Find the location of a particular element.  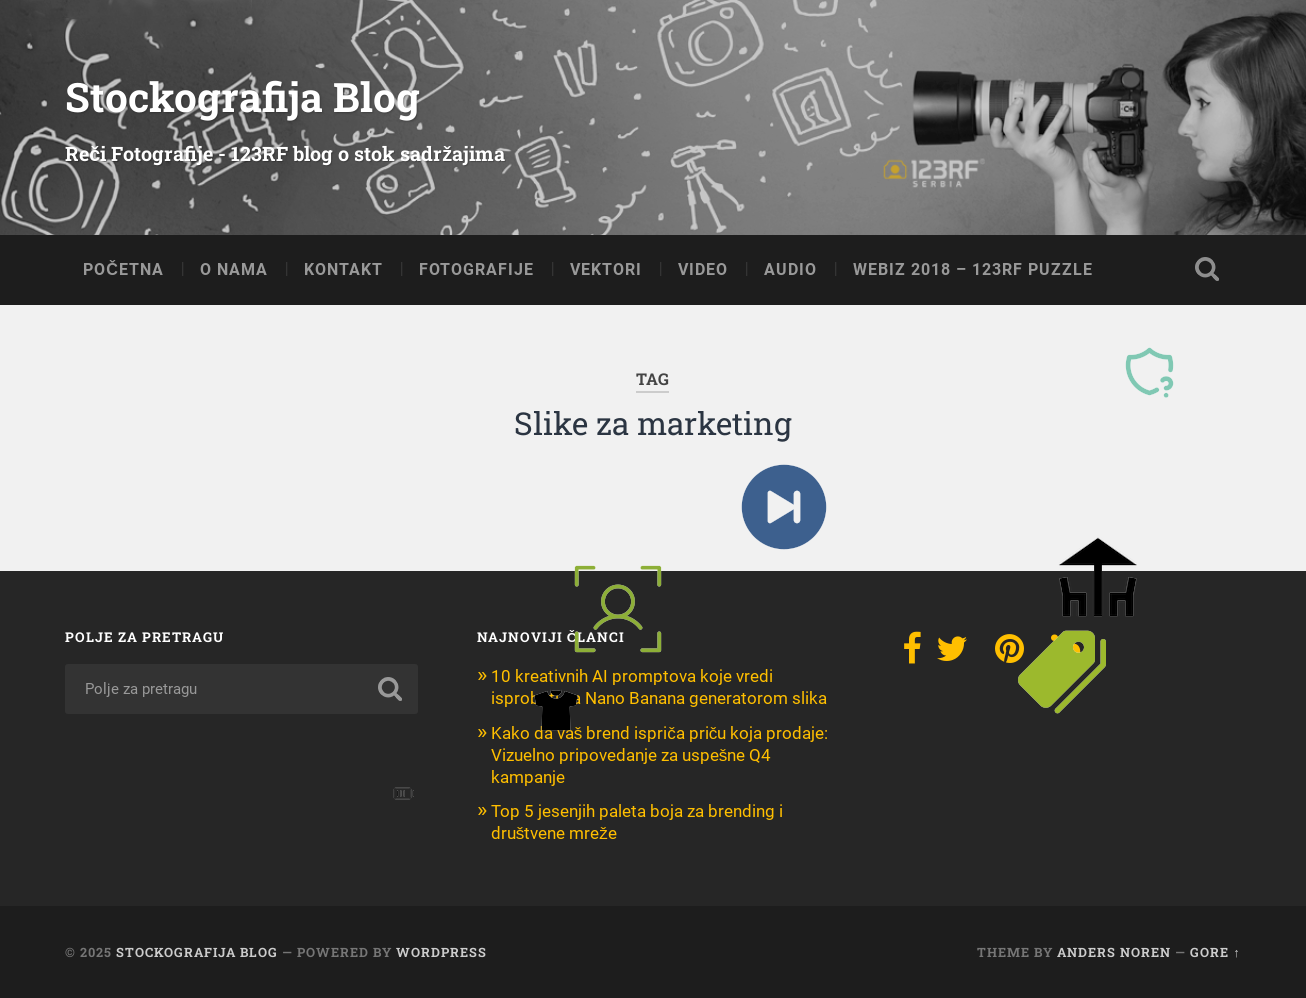

indicates high battery level is located at coordinates (403, 793).